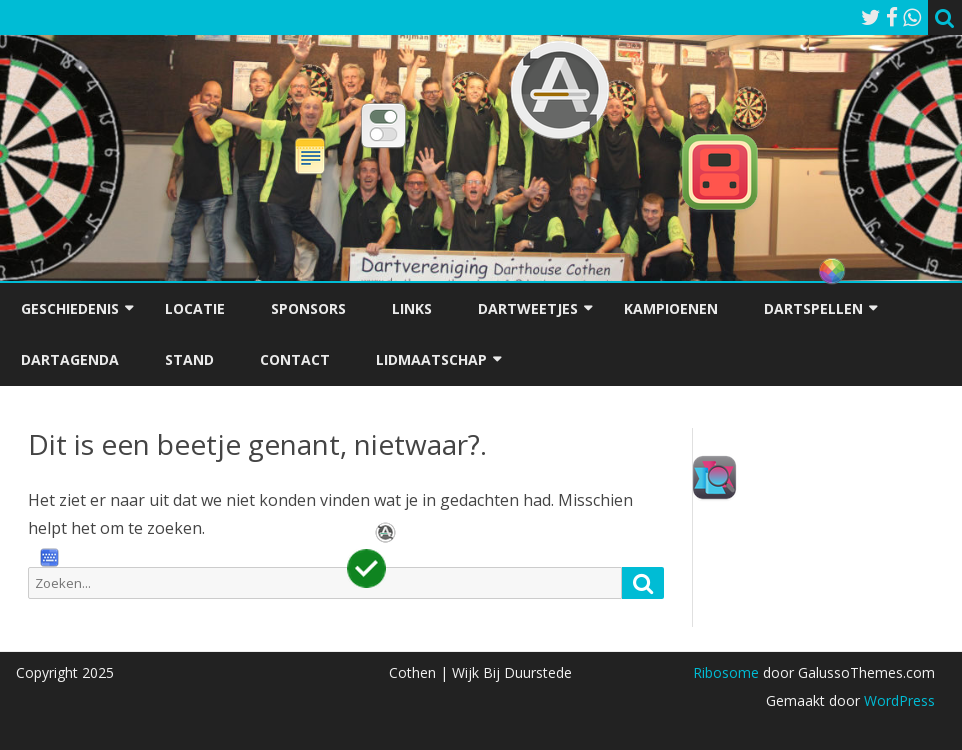  What do you see at coordinates (714, 477) in the screenshot?
I see `open aurea color palette or design tool app` at bounding box center [714, 477].